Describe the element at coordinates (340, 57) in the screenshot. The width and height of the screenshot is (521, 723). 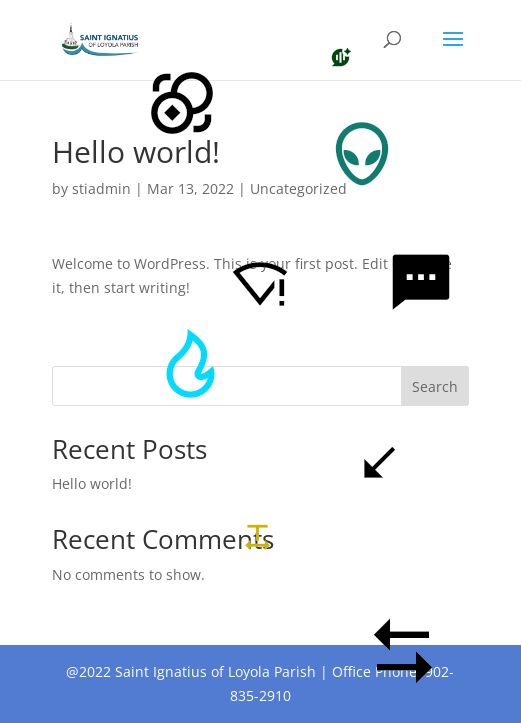
I see `start a voice conversation with AI assistant` at that location.